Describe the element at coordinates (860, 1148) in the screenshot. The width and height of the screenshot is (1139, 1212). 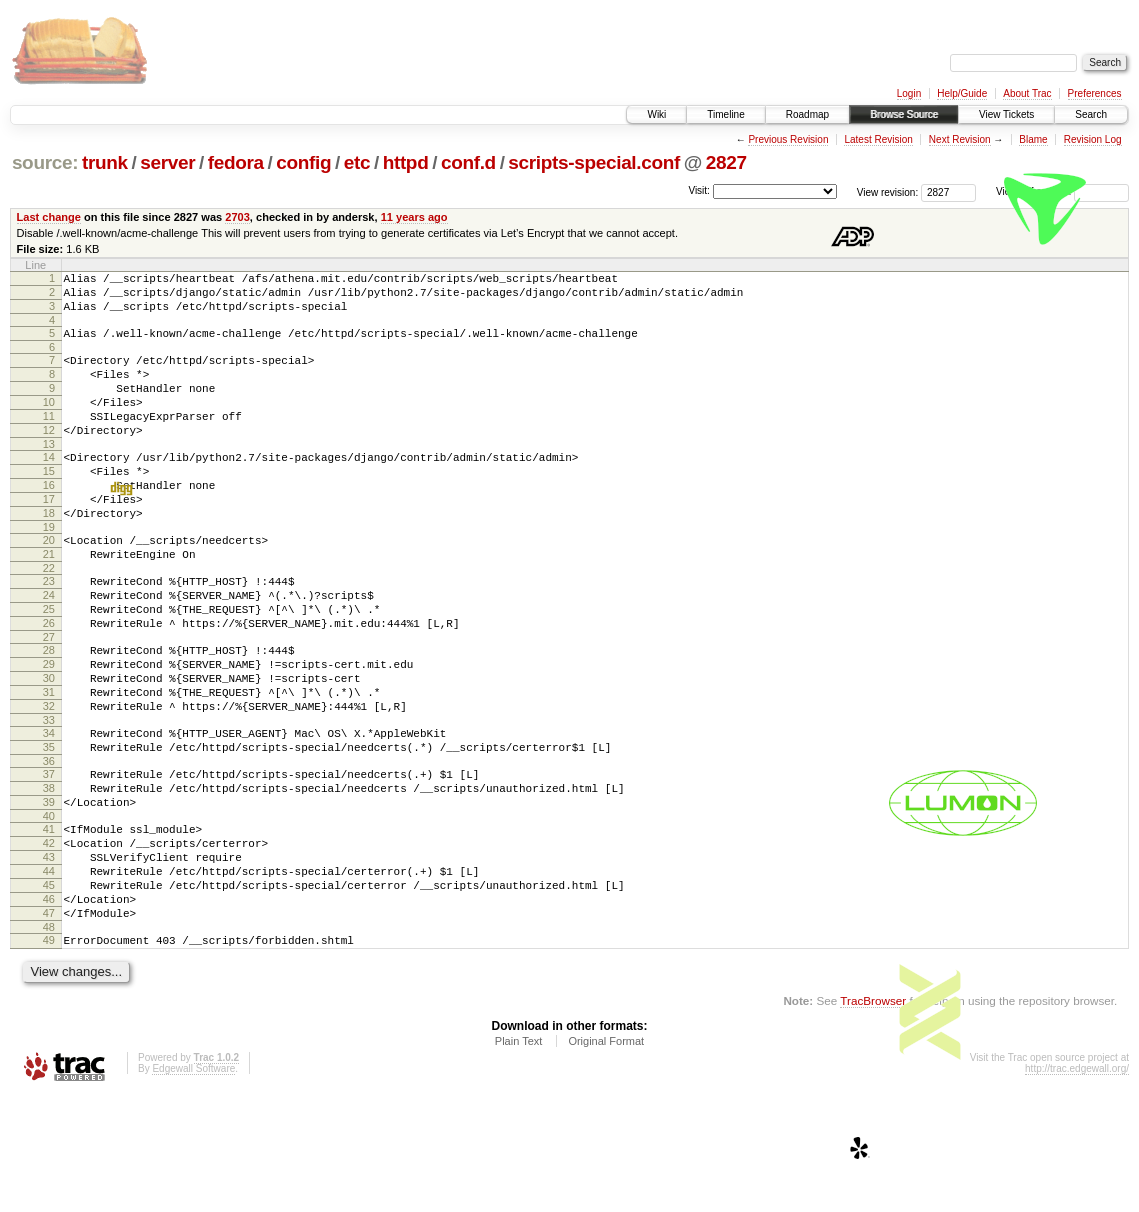
I see `open the Yelp app` at that location.